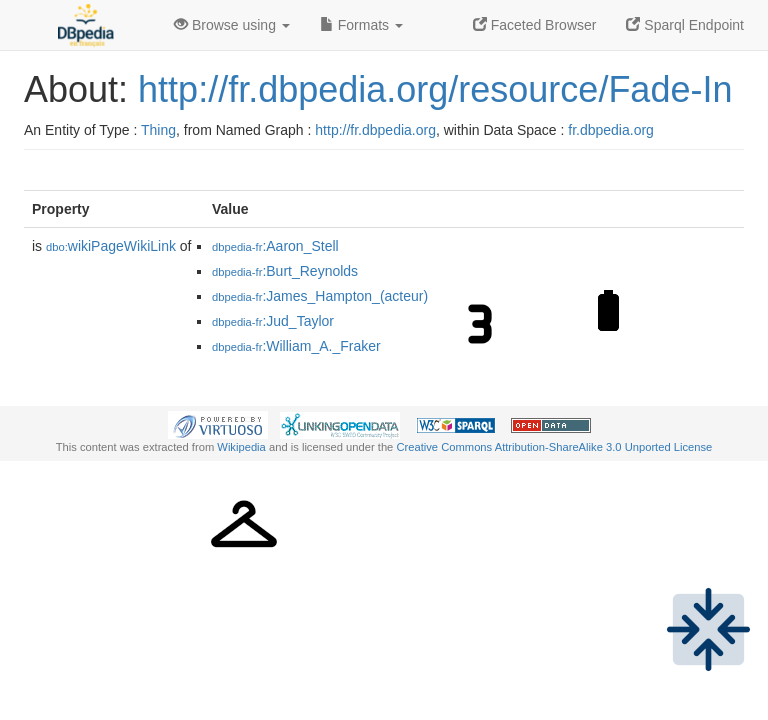 The width and height of the screenshot is (768, 720). I want to click on indicates battery is fully charged, so click(608, 310).